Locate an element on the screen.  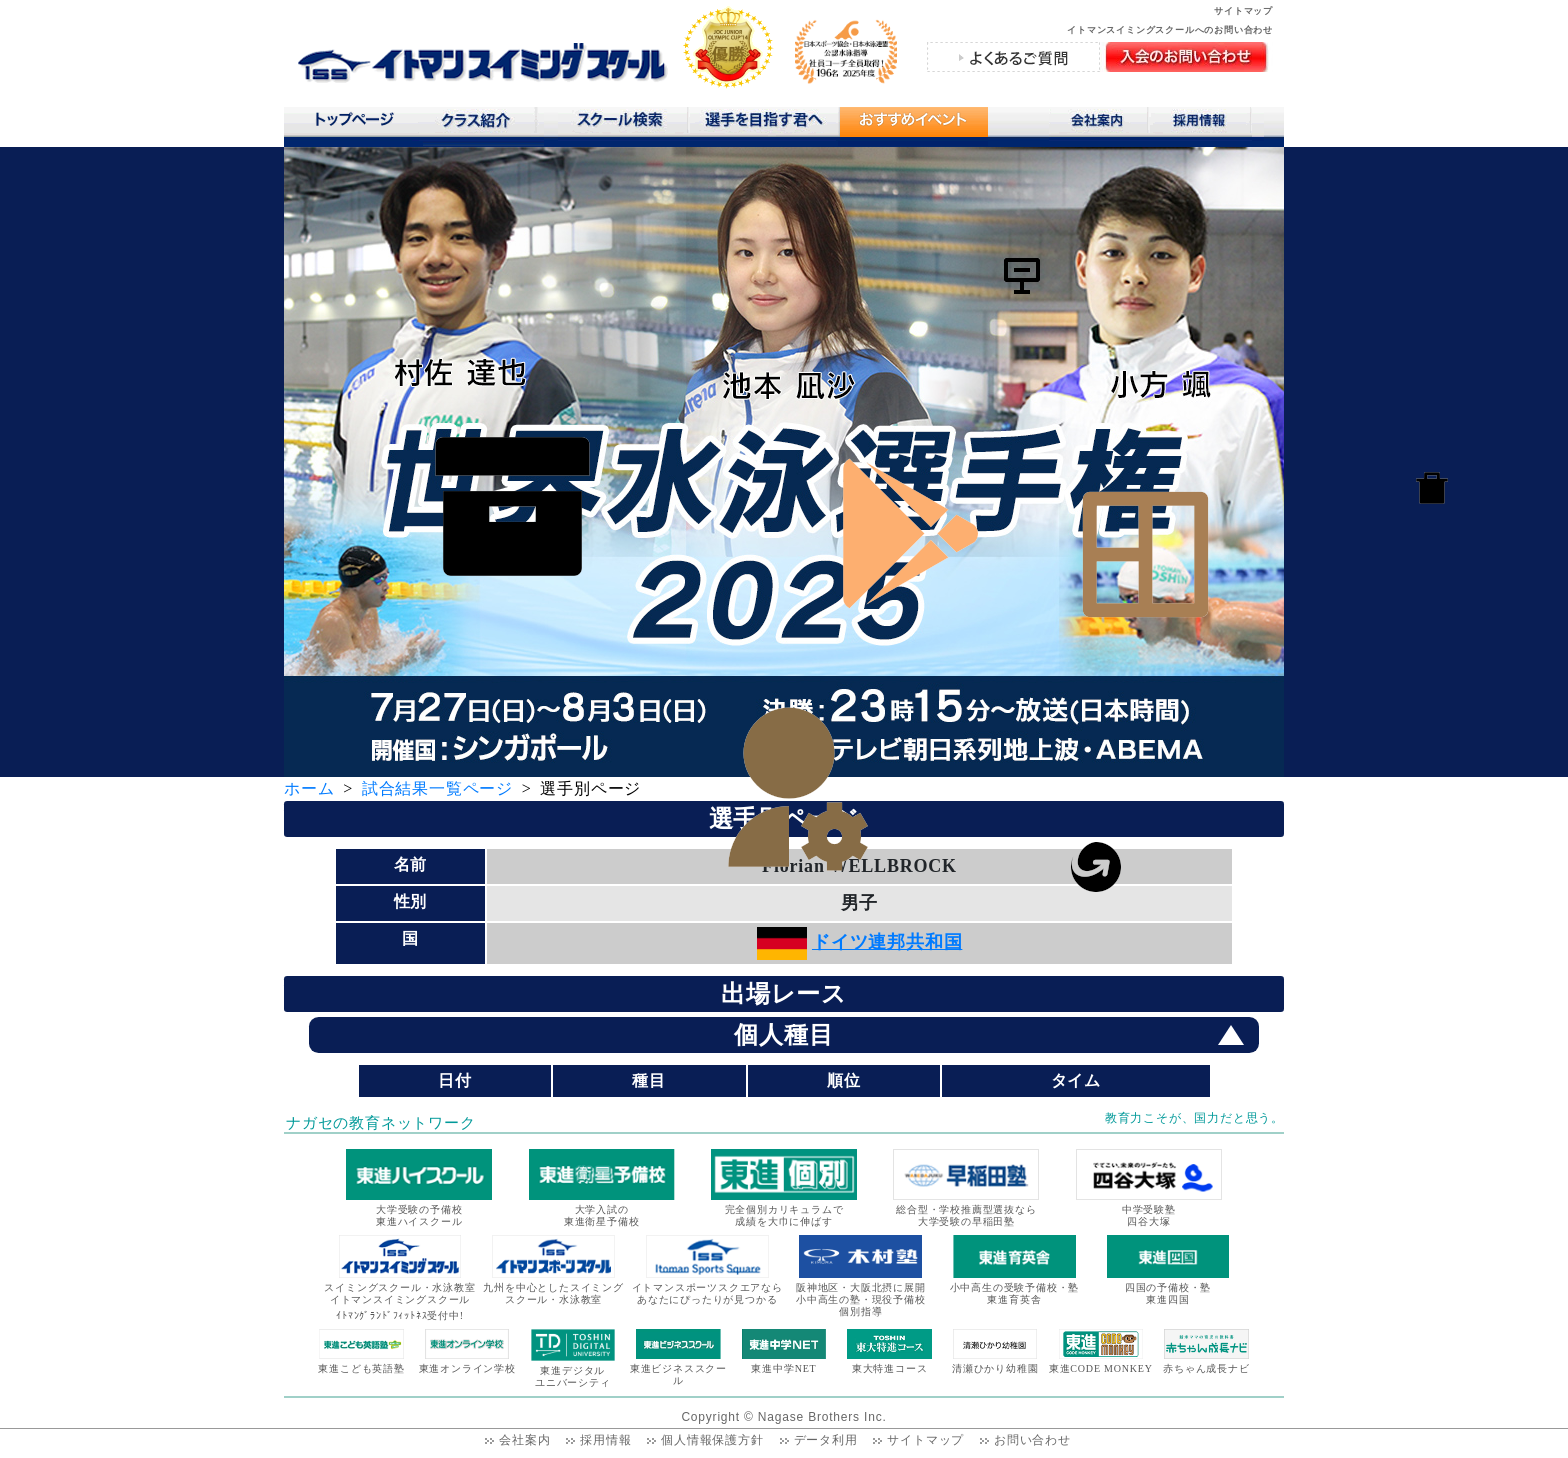
access user account settings is located at coordinates (789, 791).